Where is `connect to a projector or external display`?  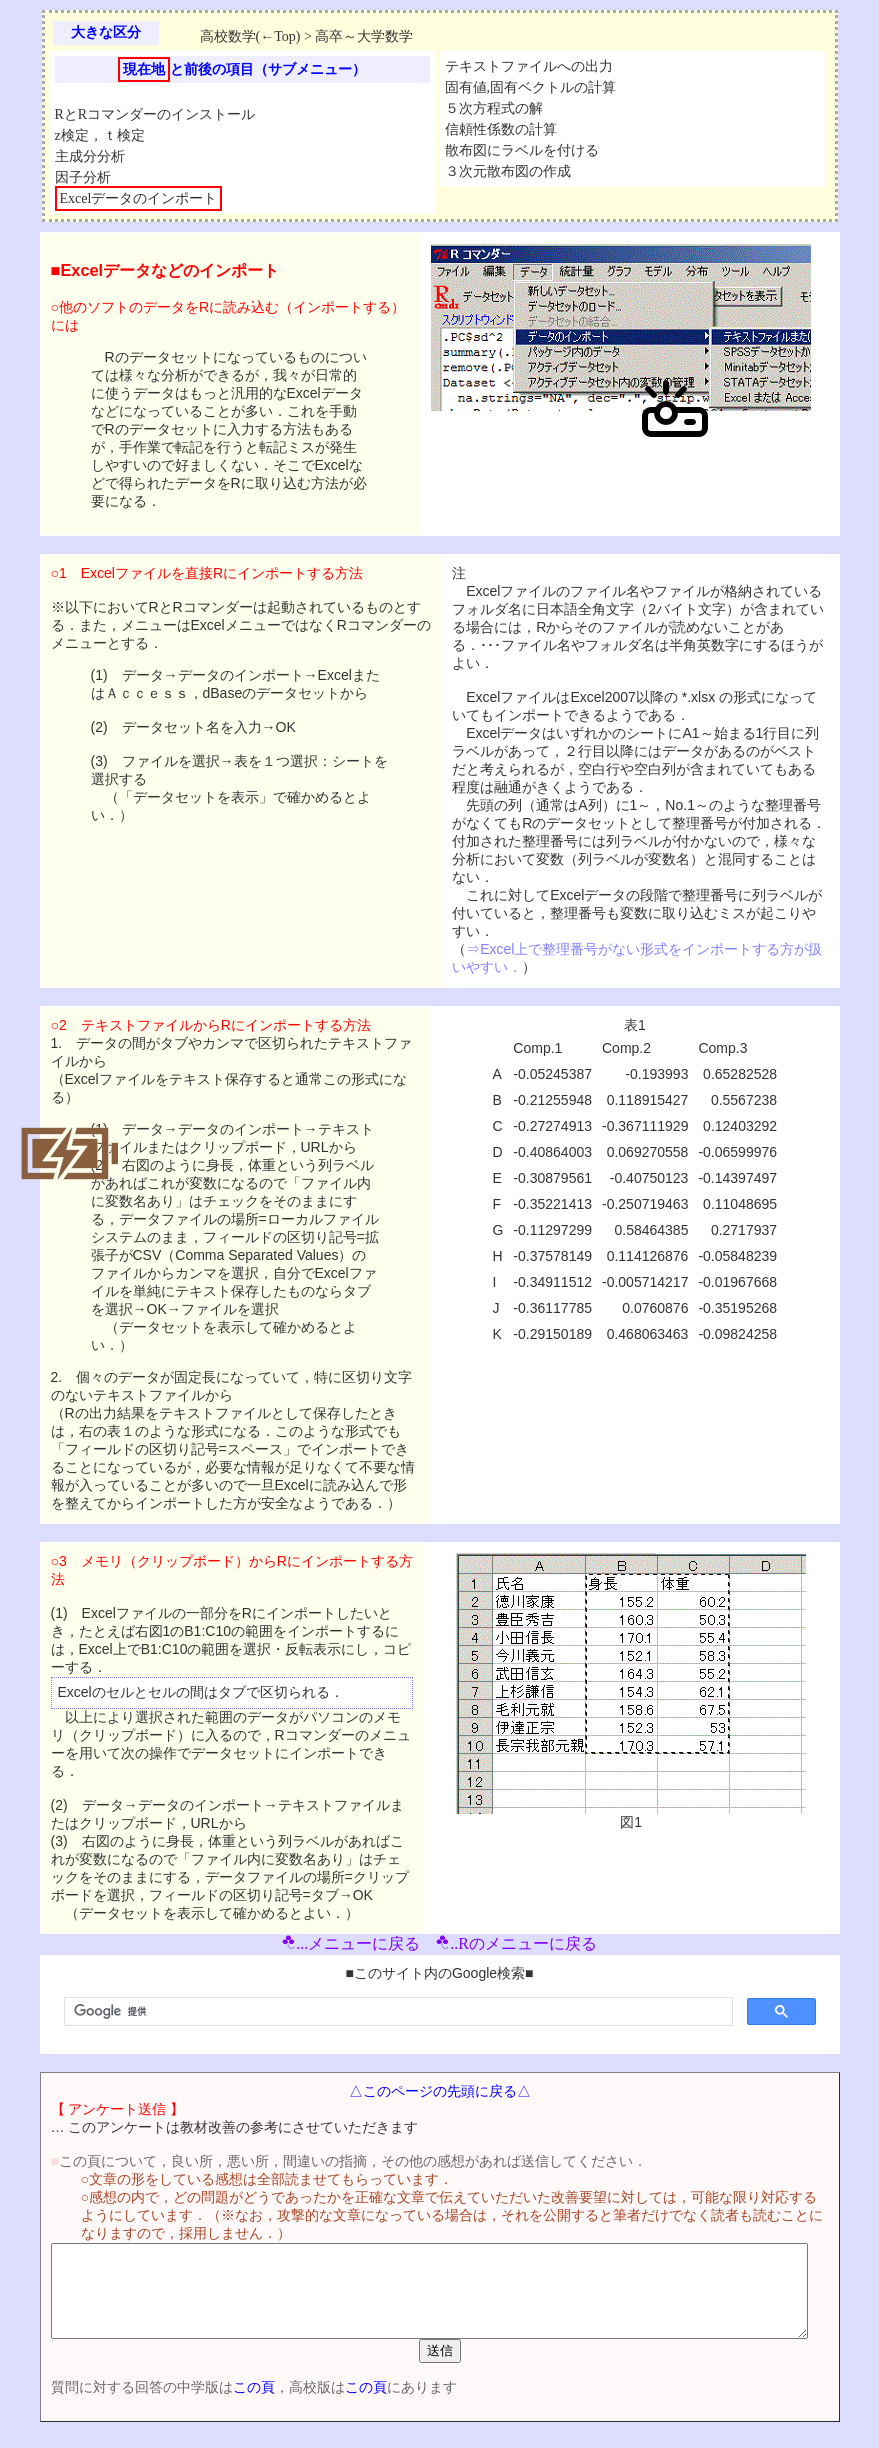
connect to a projector or external display is located at coordinates (675, 410).